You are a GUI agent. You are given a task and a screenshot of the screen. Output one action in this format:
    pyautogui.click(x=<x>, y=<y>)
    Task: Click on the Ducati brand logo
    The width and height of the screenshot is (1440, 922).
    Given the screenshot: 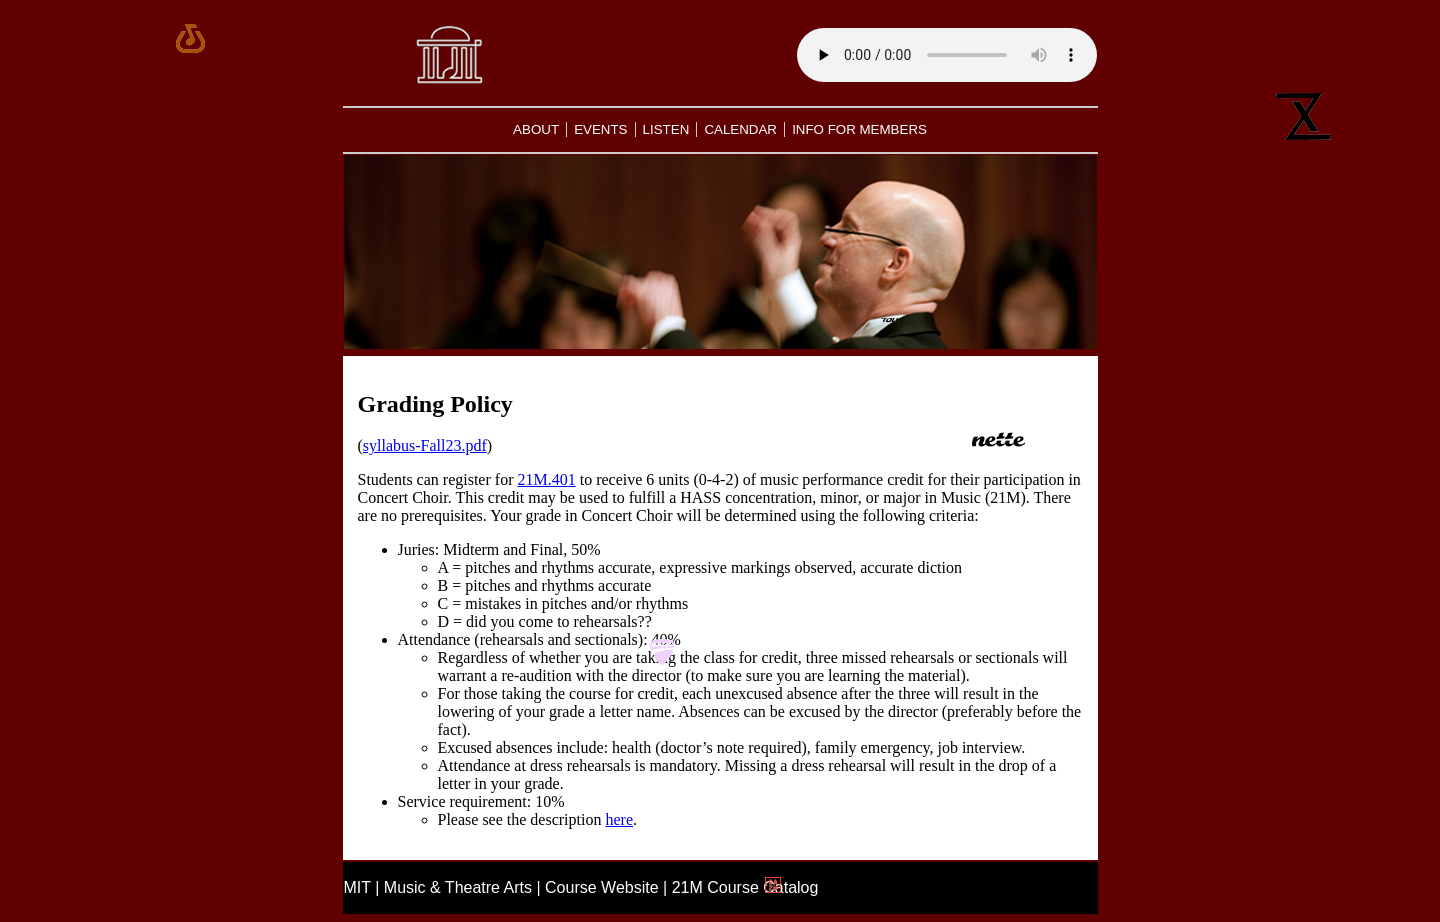 What is the action you would take?
    pyautogui.click(x=662, y=652)
    